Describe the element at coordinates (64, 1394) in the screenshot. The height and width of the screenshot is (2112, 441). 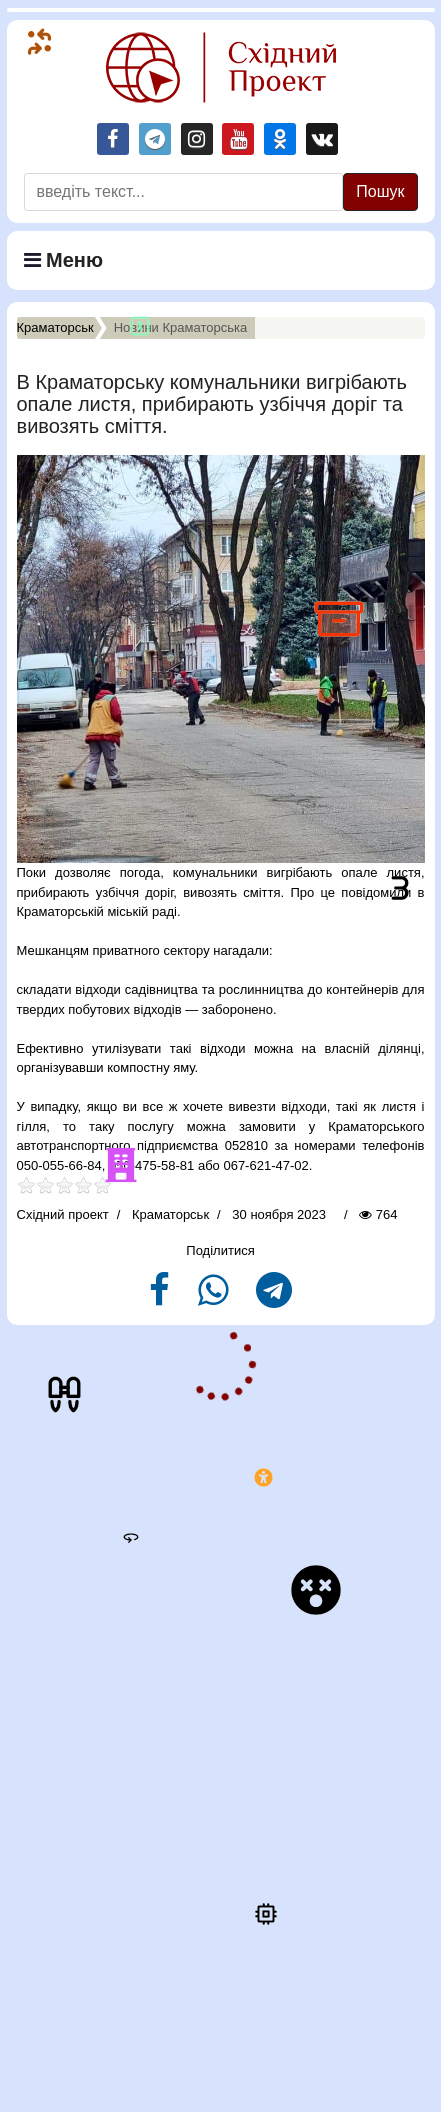
I see `access jetpack or boost feature` at that location.